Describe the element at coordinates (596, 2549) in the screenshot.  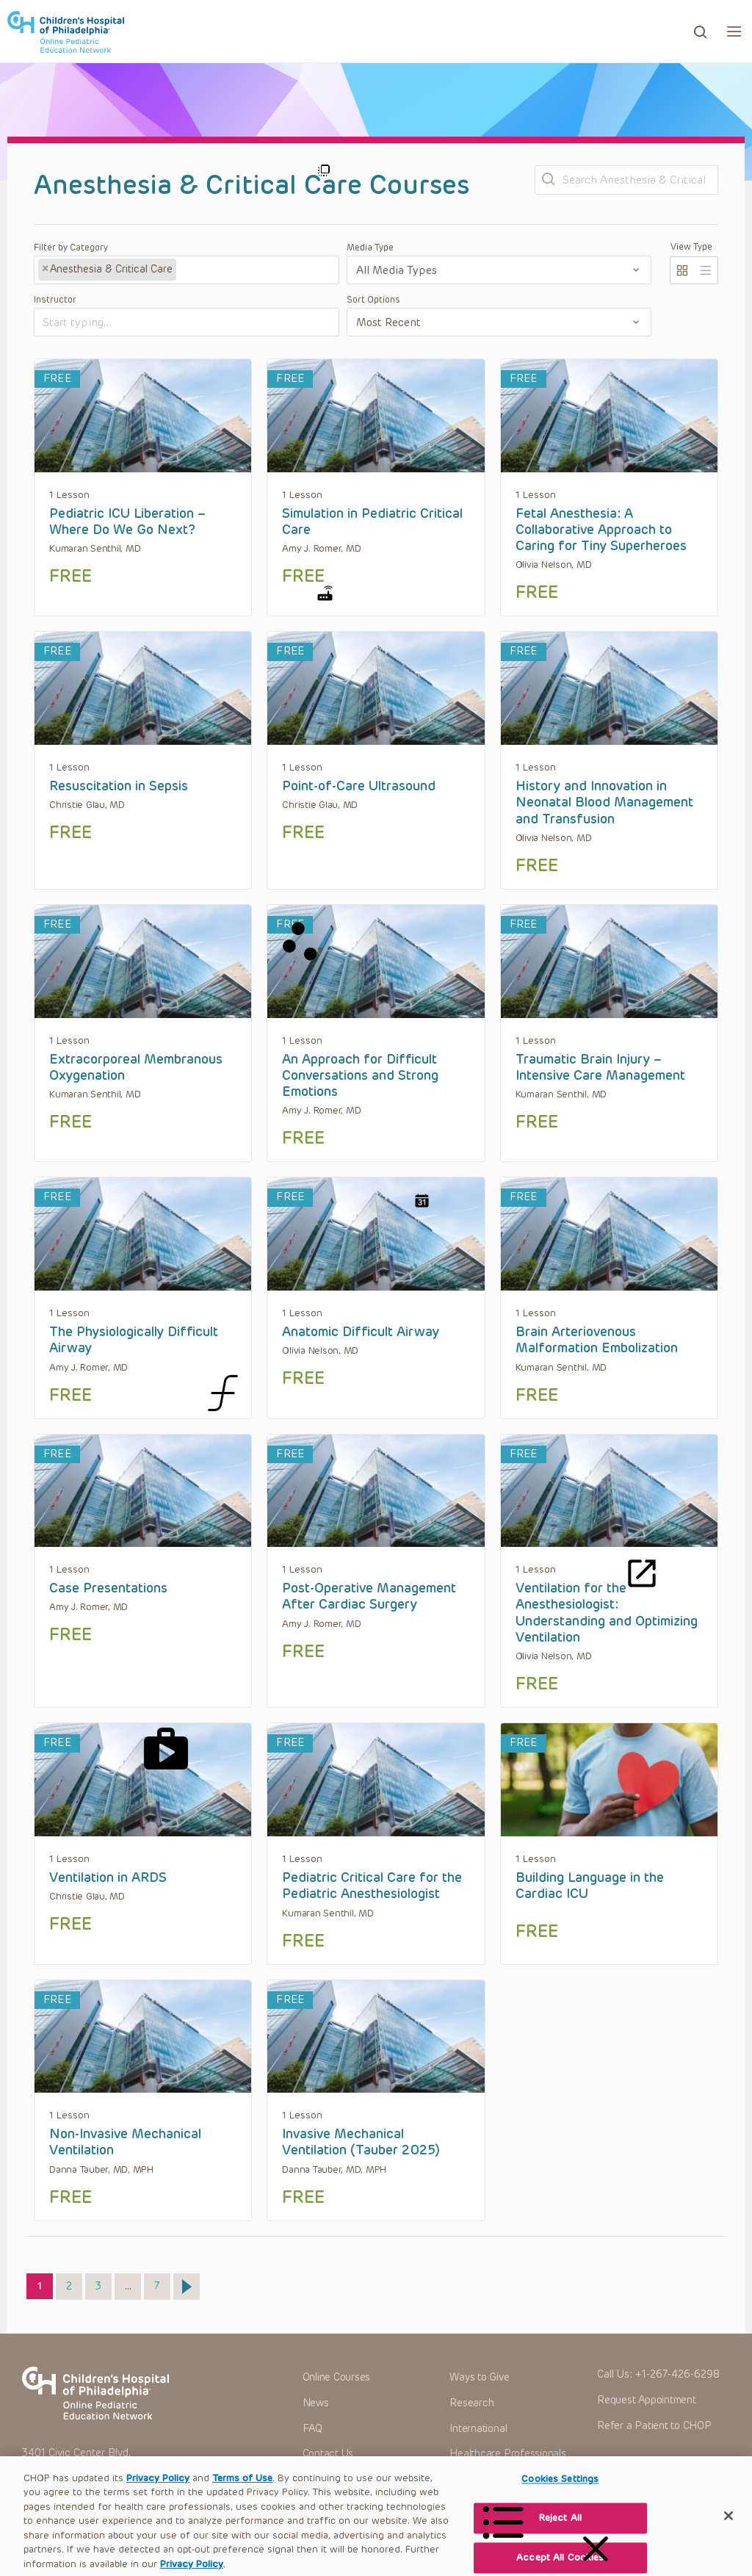
I see `close the current window or dialog` at that location.